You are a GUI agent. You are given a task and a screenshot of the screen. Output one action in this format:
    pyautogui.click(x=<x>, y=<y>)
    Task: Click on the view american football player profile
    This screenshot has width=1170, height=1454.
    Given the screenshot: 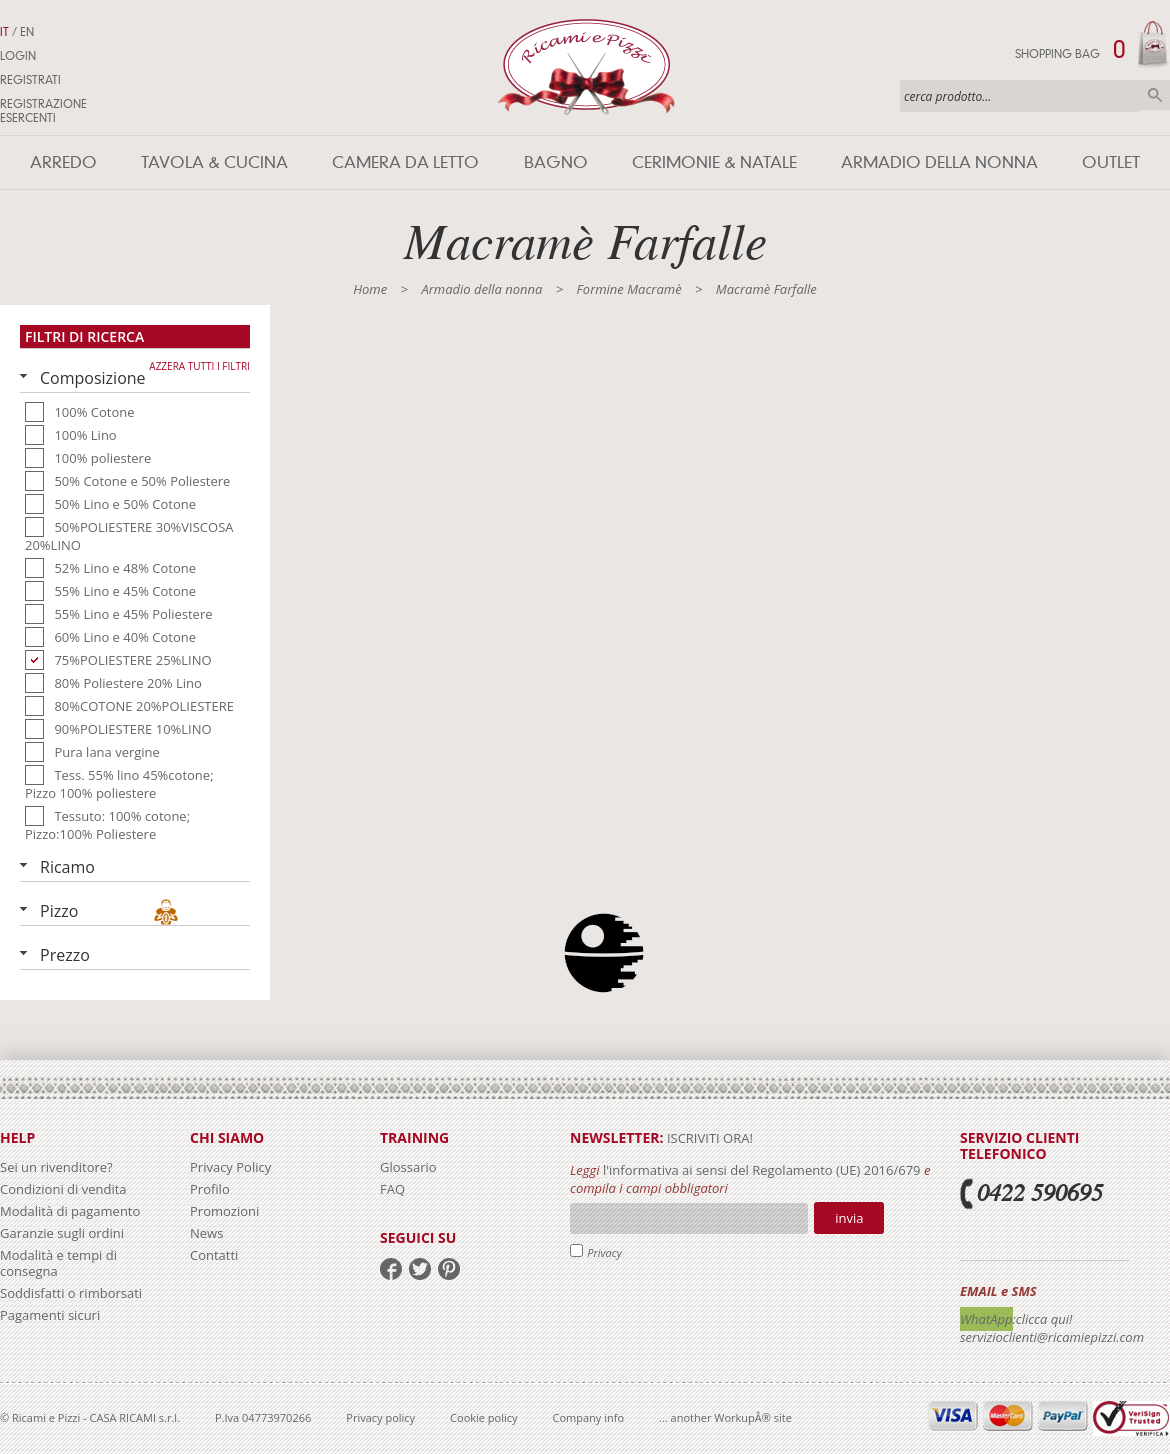 What is the action you would take?
    pyautogui.click(x=166, y=911)
    